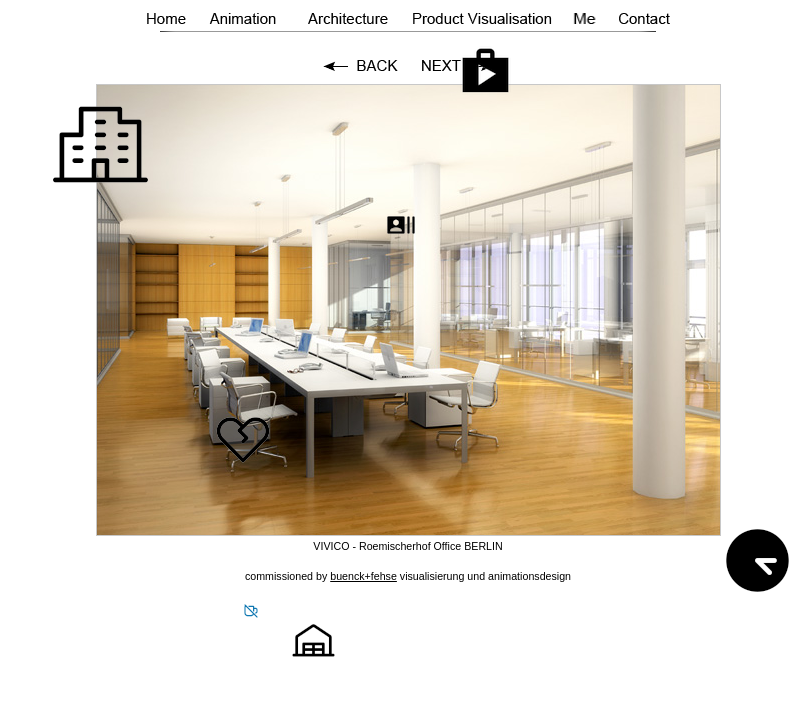 The image size is (808, 720). I want to click on indicates afternoon time or PM hours, so click(757, 560).